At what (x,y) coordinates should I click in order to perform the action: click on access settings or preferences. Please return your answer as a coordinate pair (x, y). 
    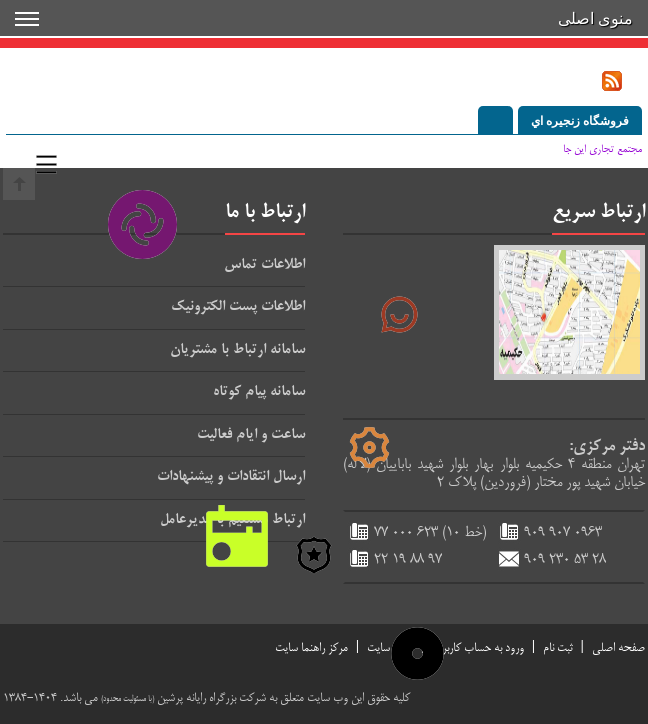
    Looking at the image, I should click on (369, 447).